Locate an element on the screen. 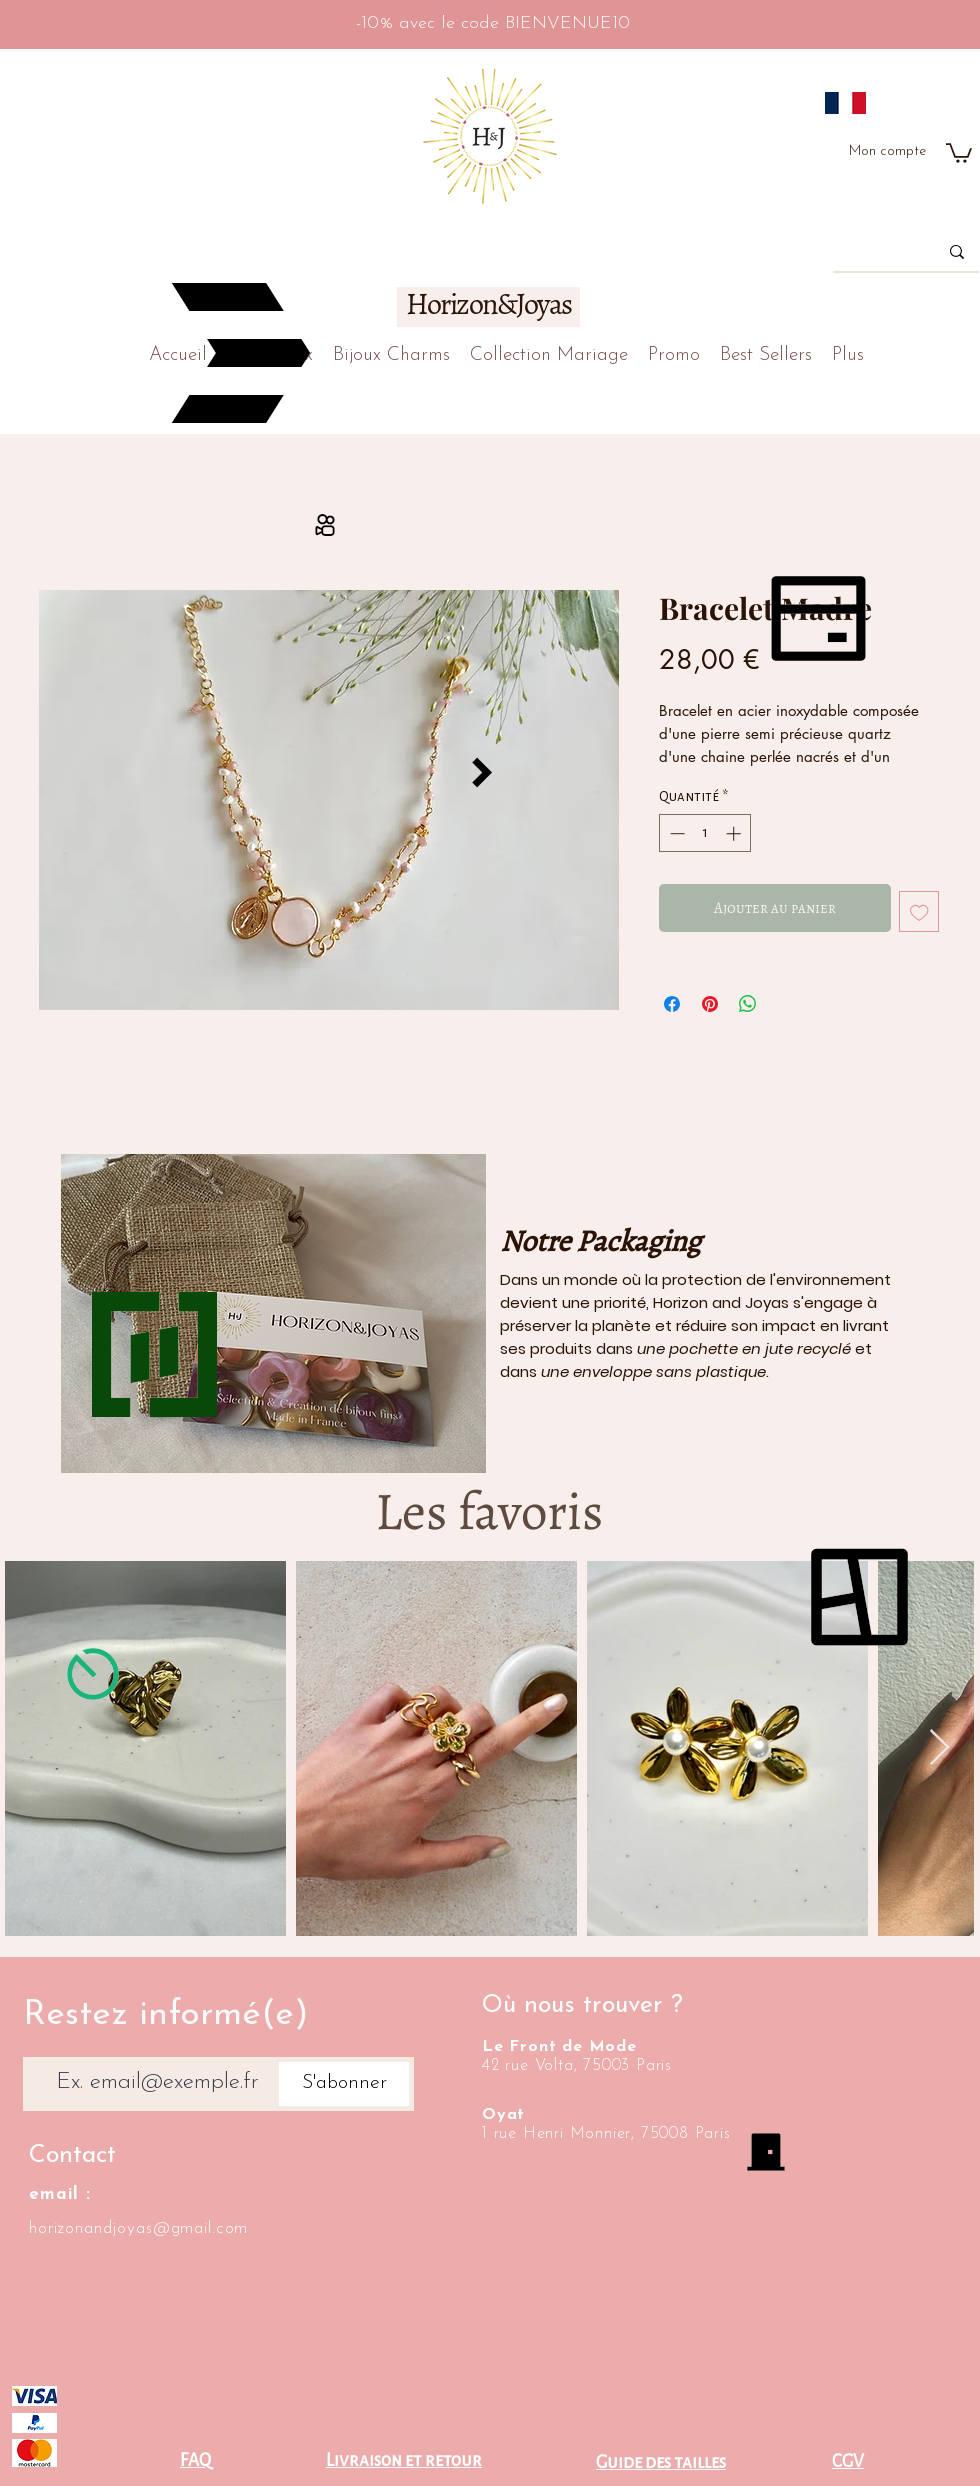 Image resolution: width=980 pixels, height=2486 pixels. indicates a private or restricted area is located at coordinates (766, 2152).